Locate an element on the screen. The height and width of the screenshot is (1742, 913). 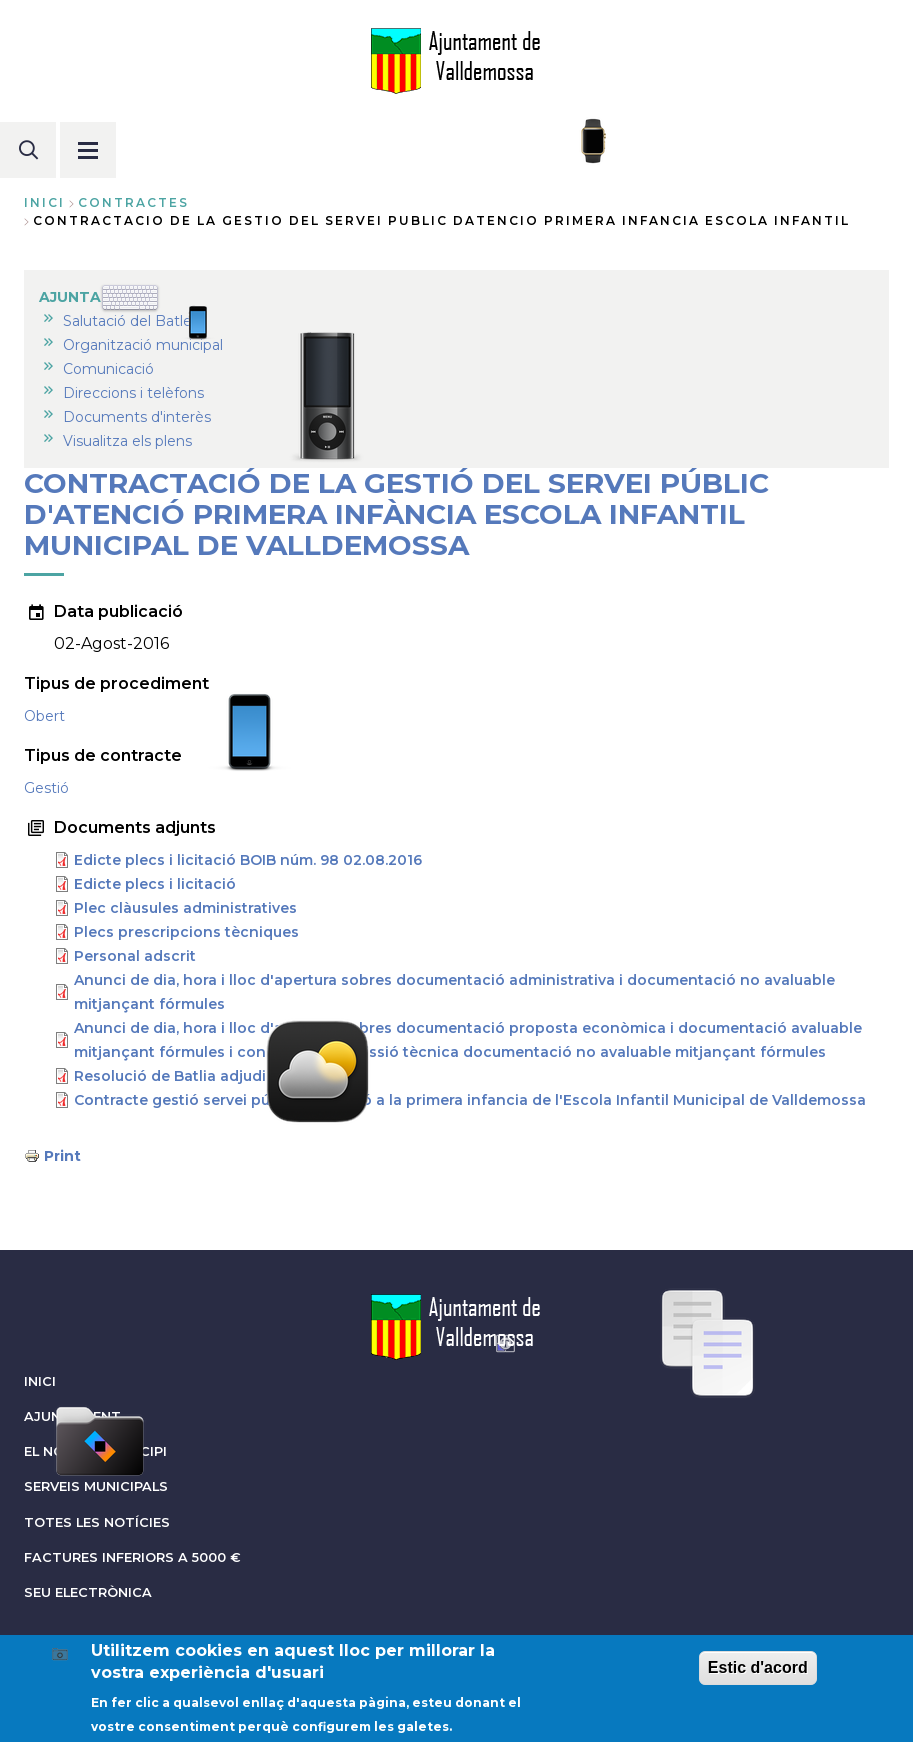
access ipod touch device settings is located at coordinates (249, 730).